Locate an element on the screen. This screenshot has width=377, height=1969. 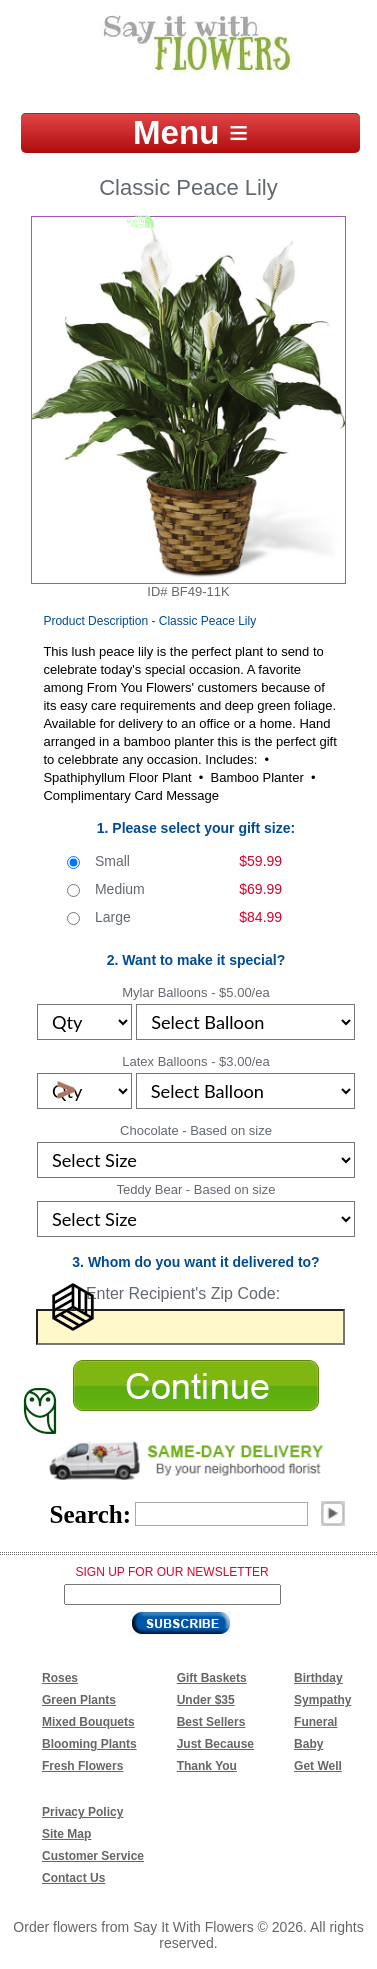
TrueUp company logo is located at coordinates (40, 1411).